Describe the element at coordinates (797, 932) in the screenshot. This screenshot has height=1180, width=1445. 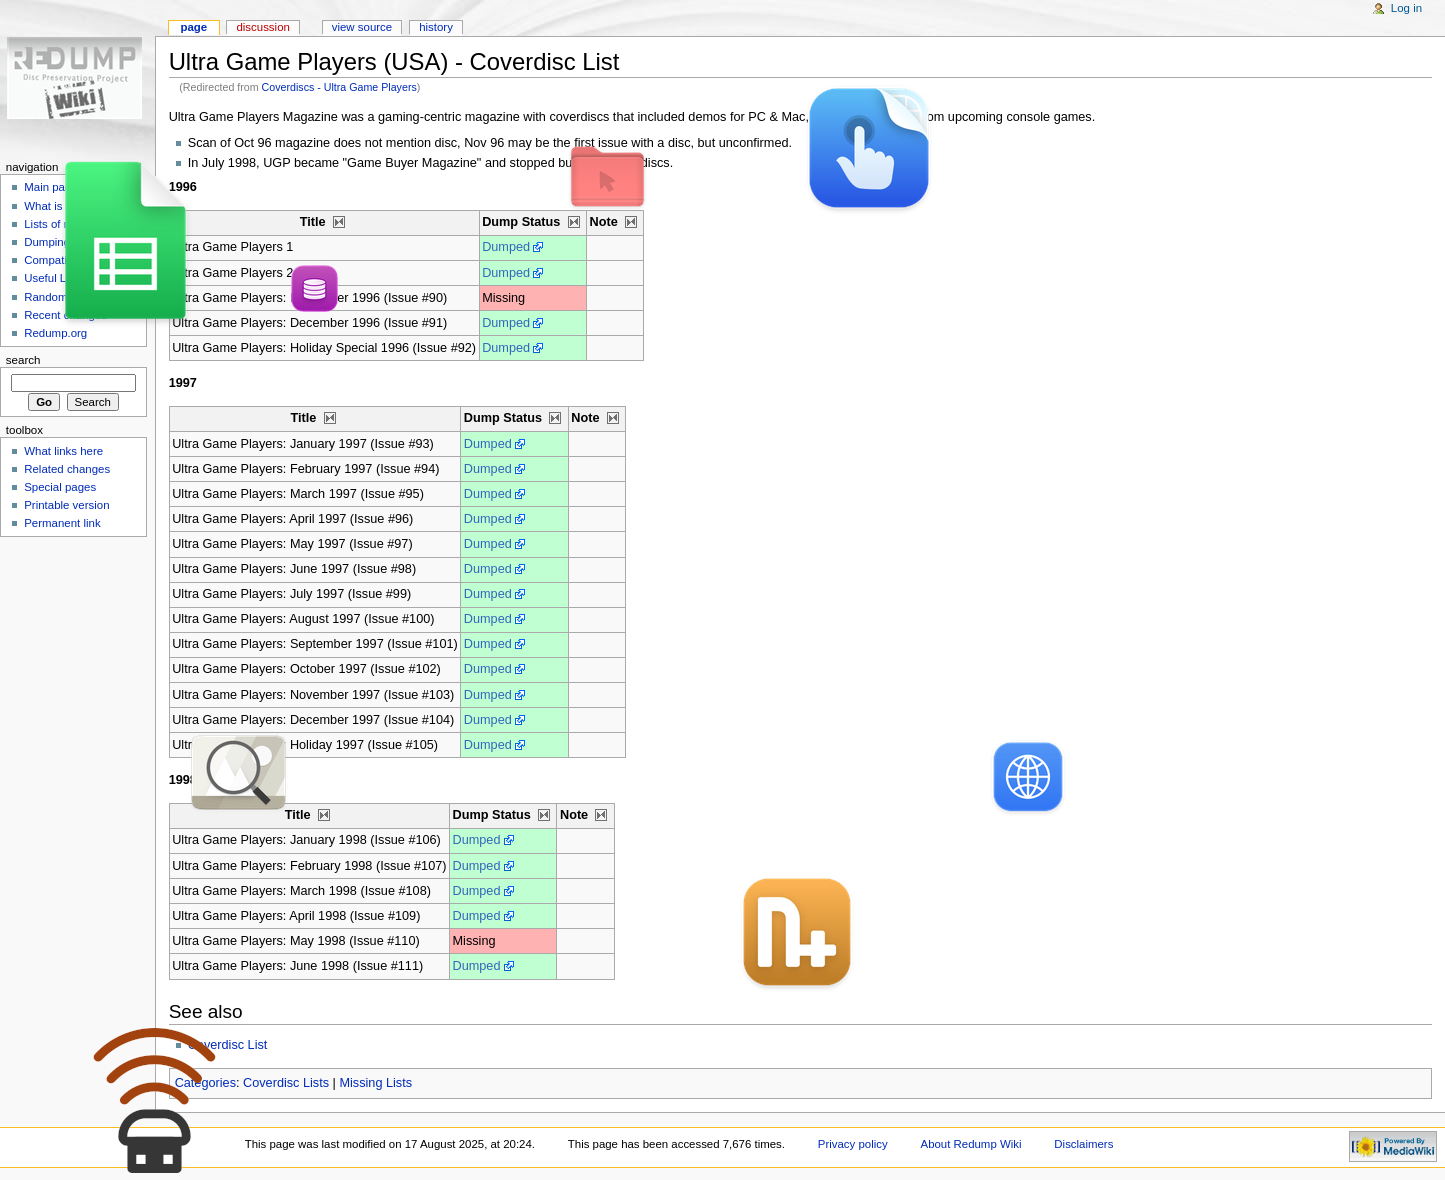
I see `open nicotine+ peer-to-peer file sharing client` at that location.